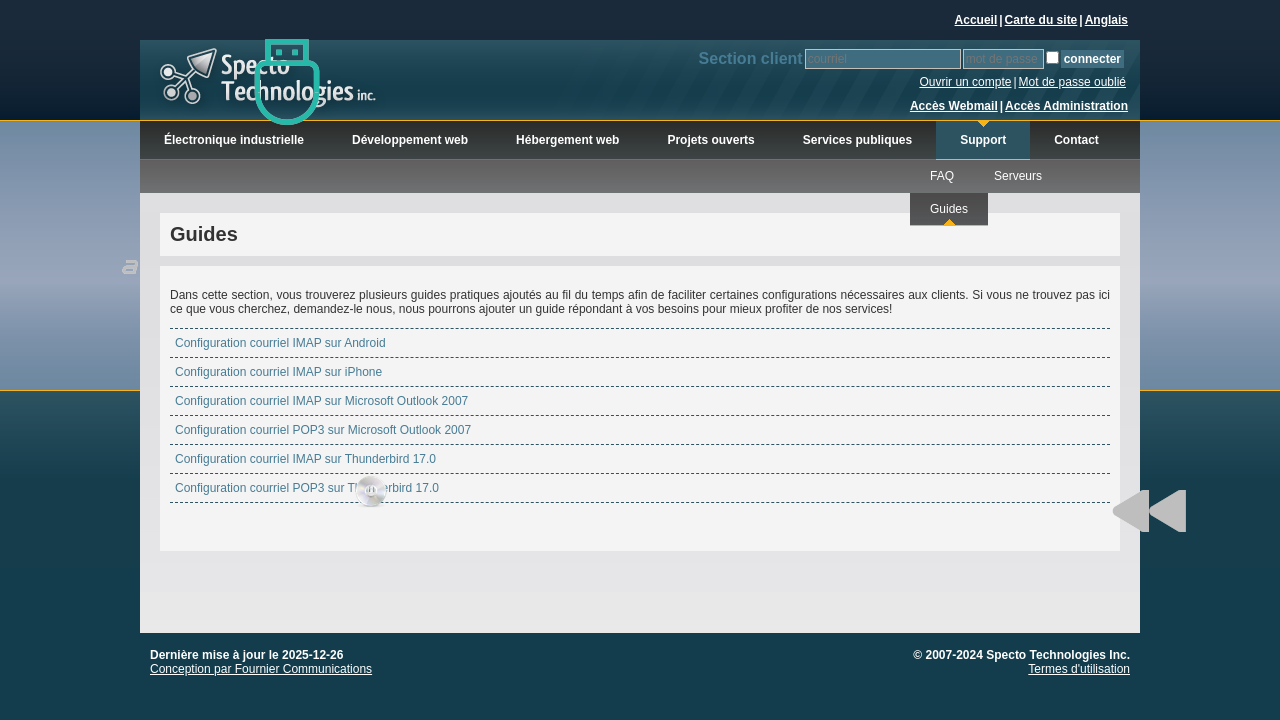 The height and width of the screenshot is (720, 1280). Describe the element at coordinates (1149, 511) in the screenshot. I see `rewind or seek backward in media playback` at that location.